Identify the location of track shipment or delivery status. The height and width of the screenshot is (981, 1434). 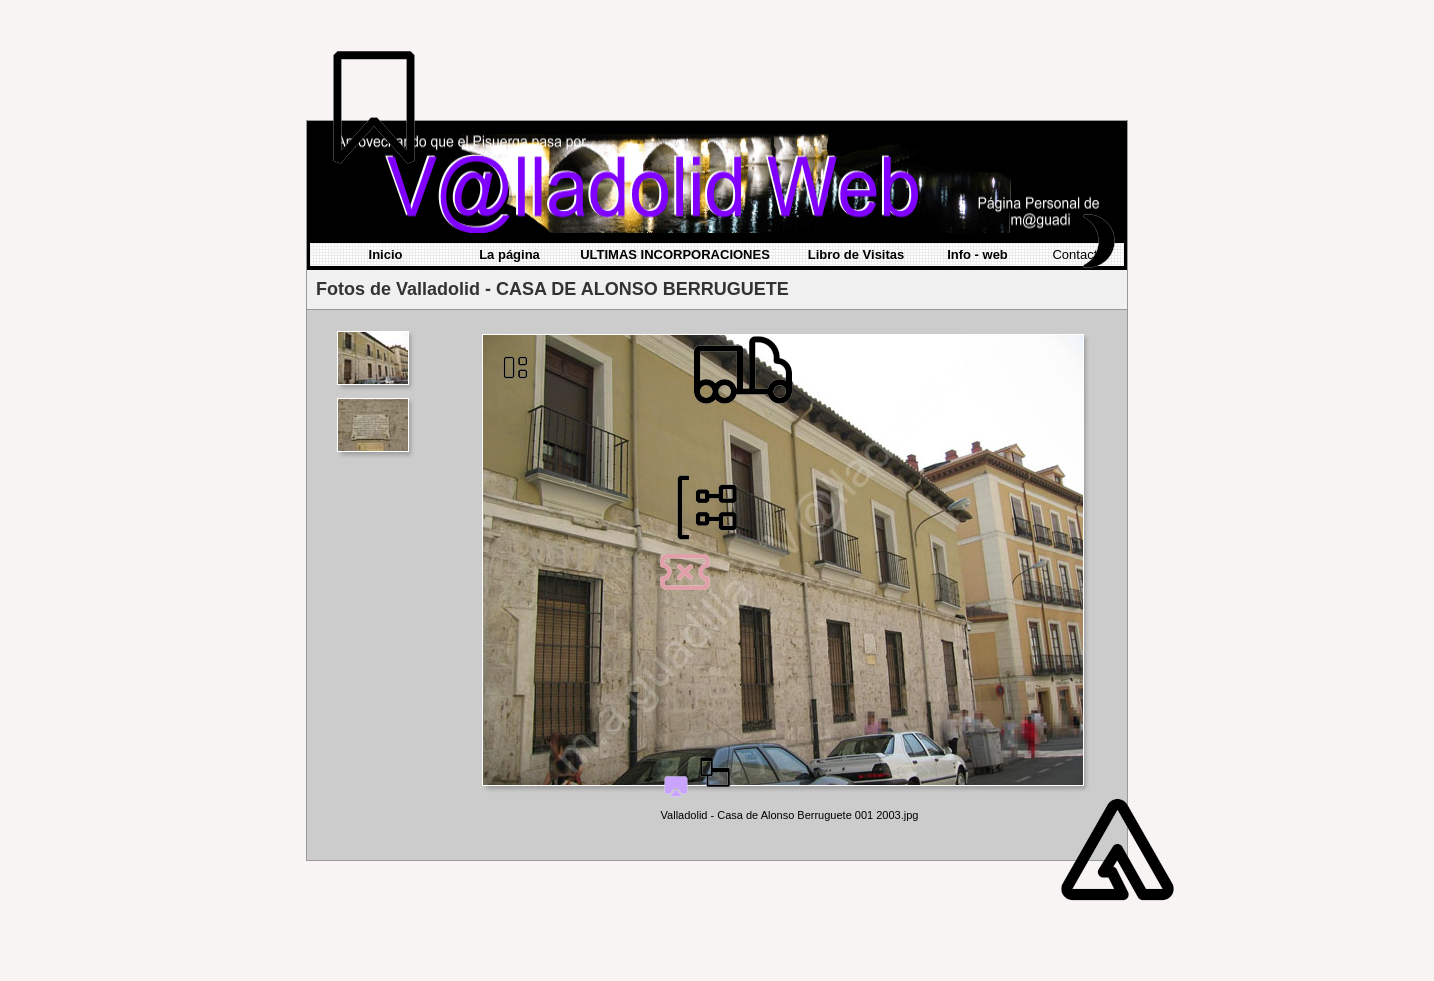
(743, 370).